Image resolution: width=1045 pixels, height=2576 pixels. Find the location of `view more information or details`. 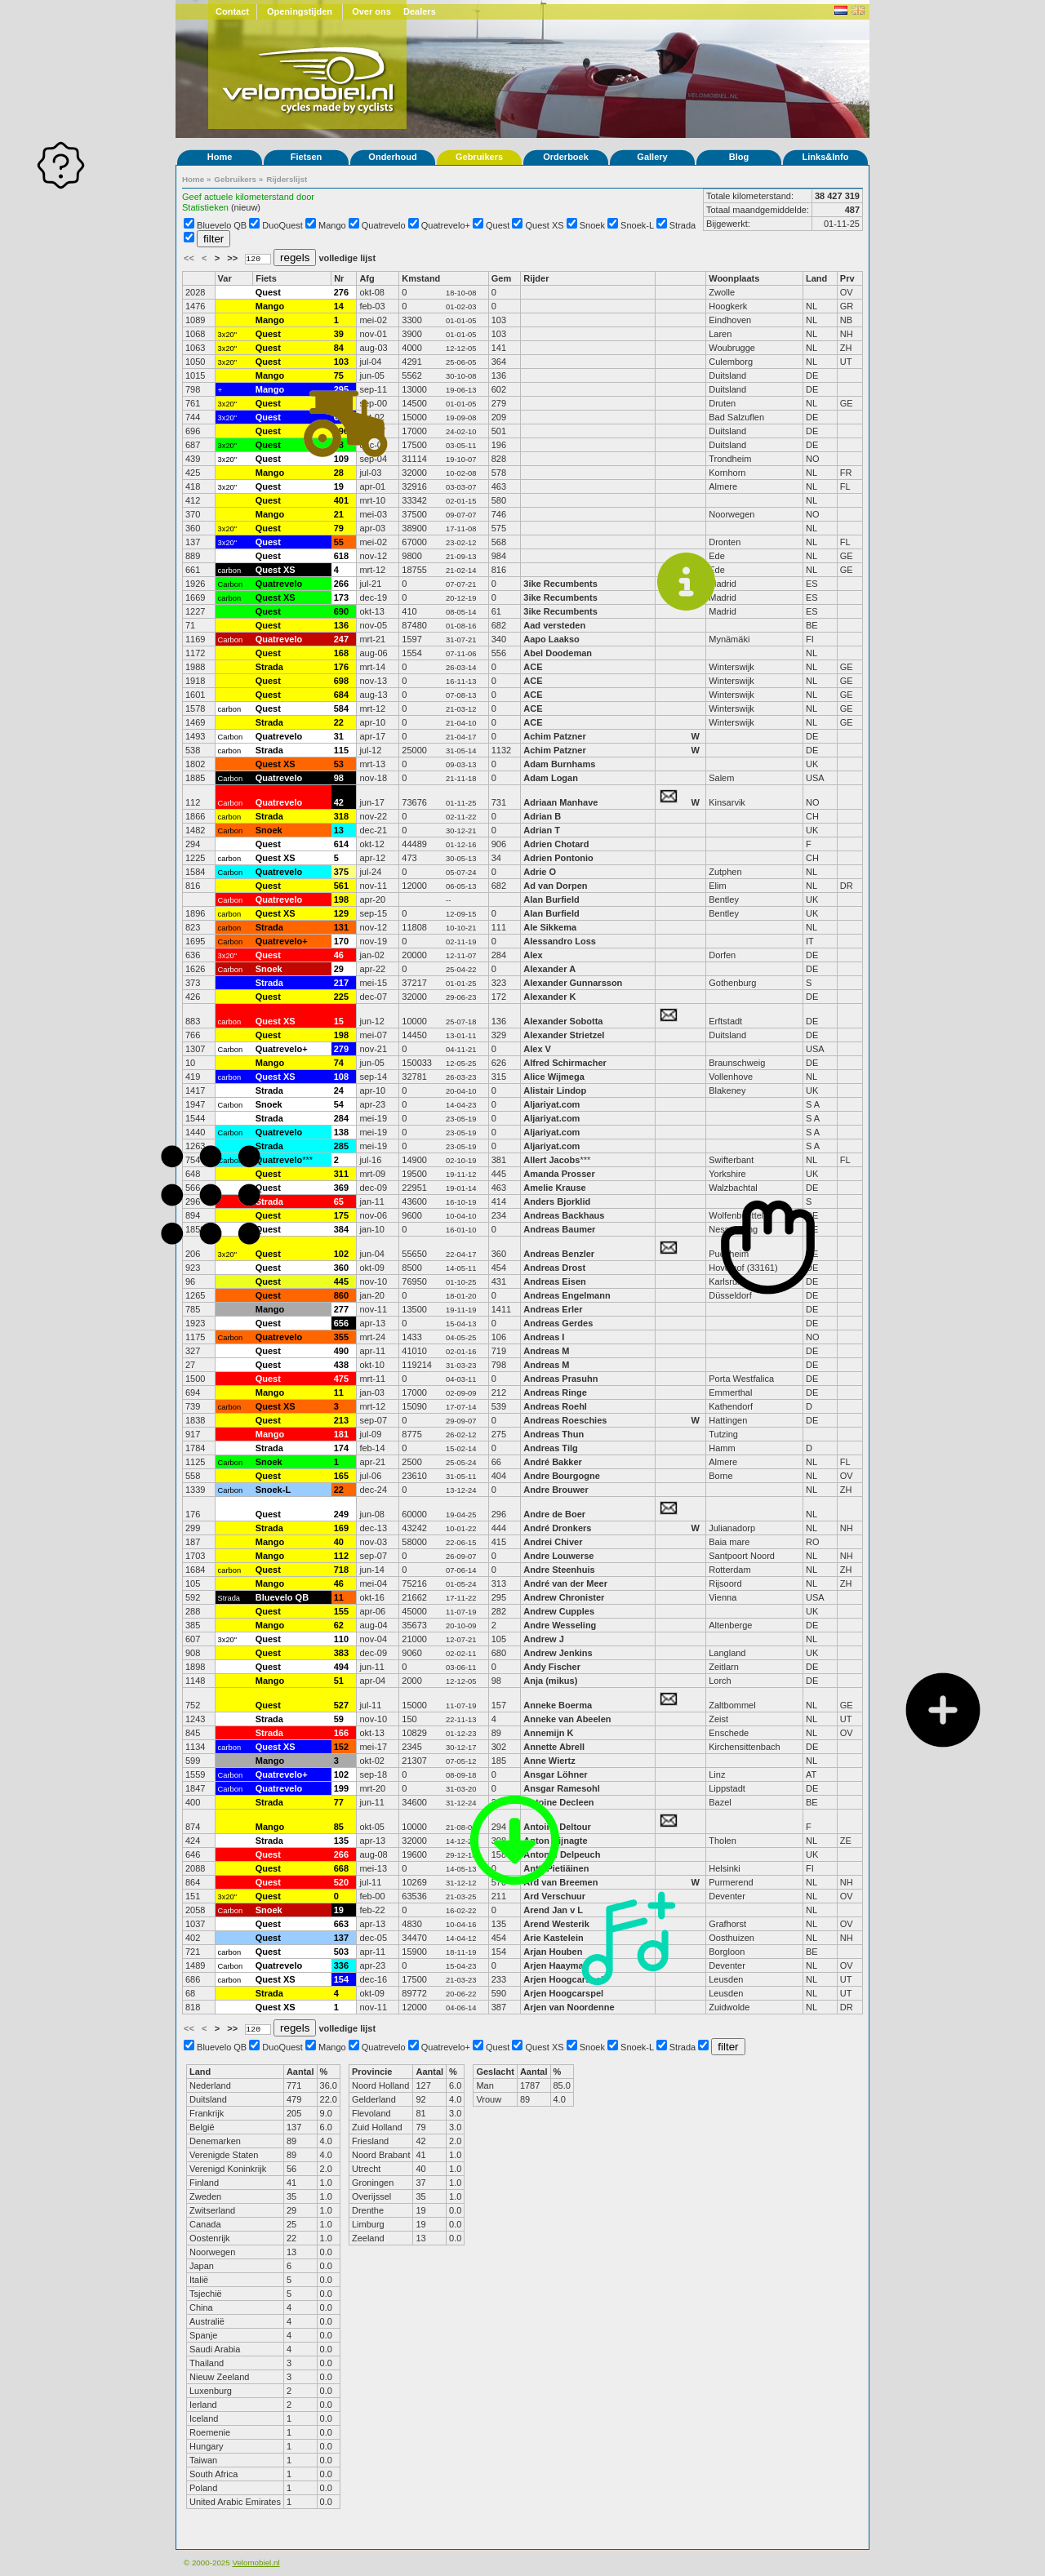

view more information or details is located at coordinates (686, 581).